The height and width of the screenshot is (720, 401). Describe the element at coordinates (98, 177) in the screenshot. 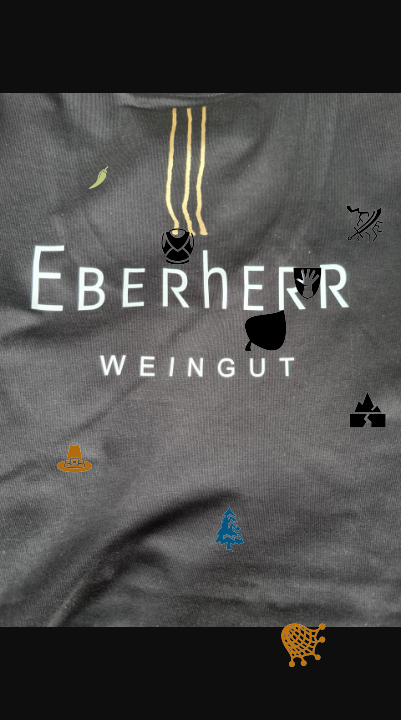

I see `indicates spicy or hot content/food item` at that location.